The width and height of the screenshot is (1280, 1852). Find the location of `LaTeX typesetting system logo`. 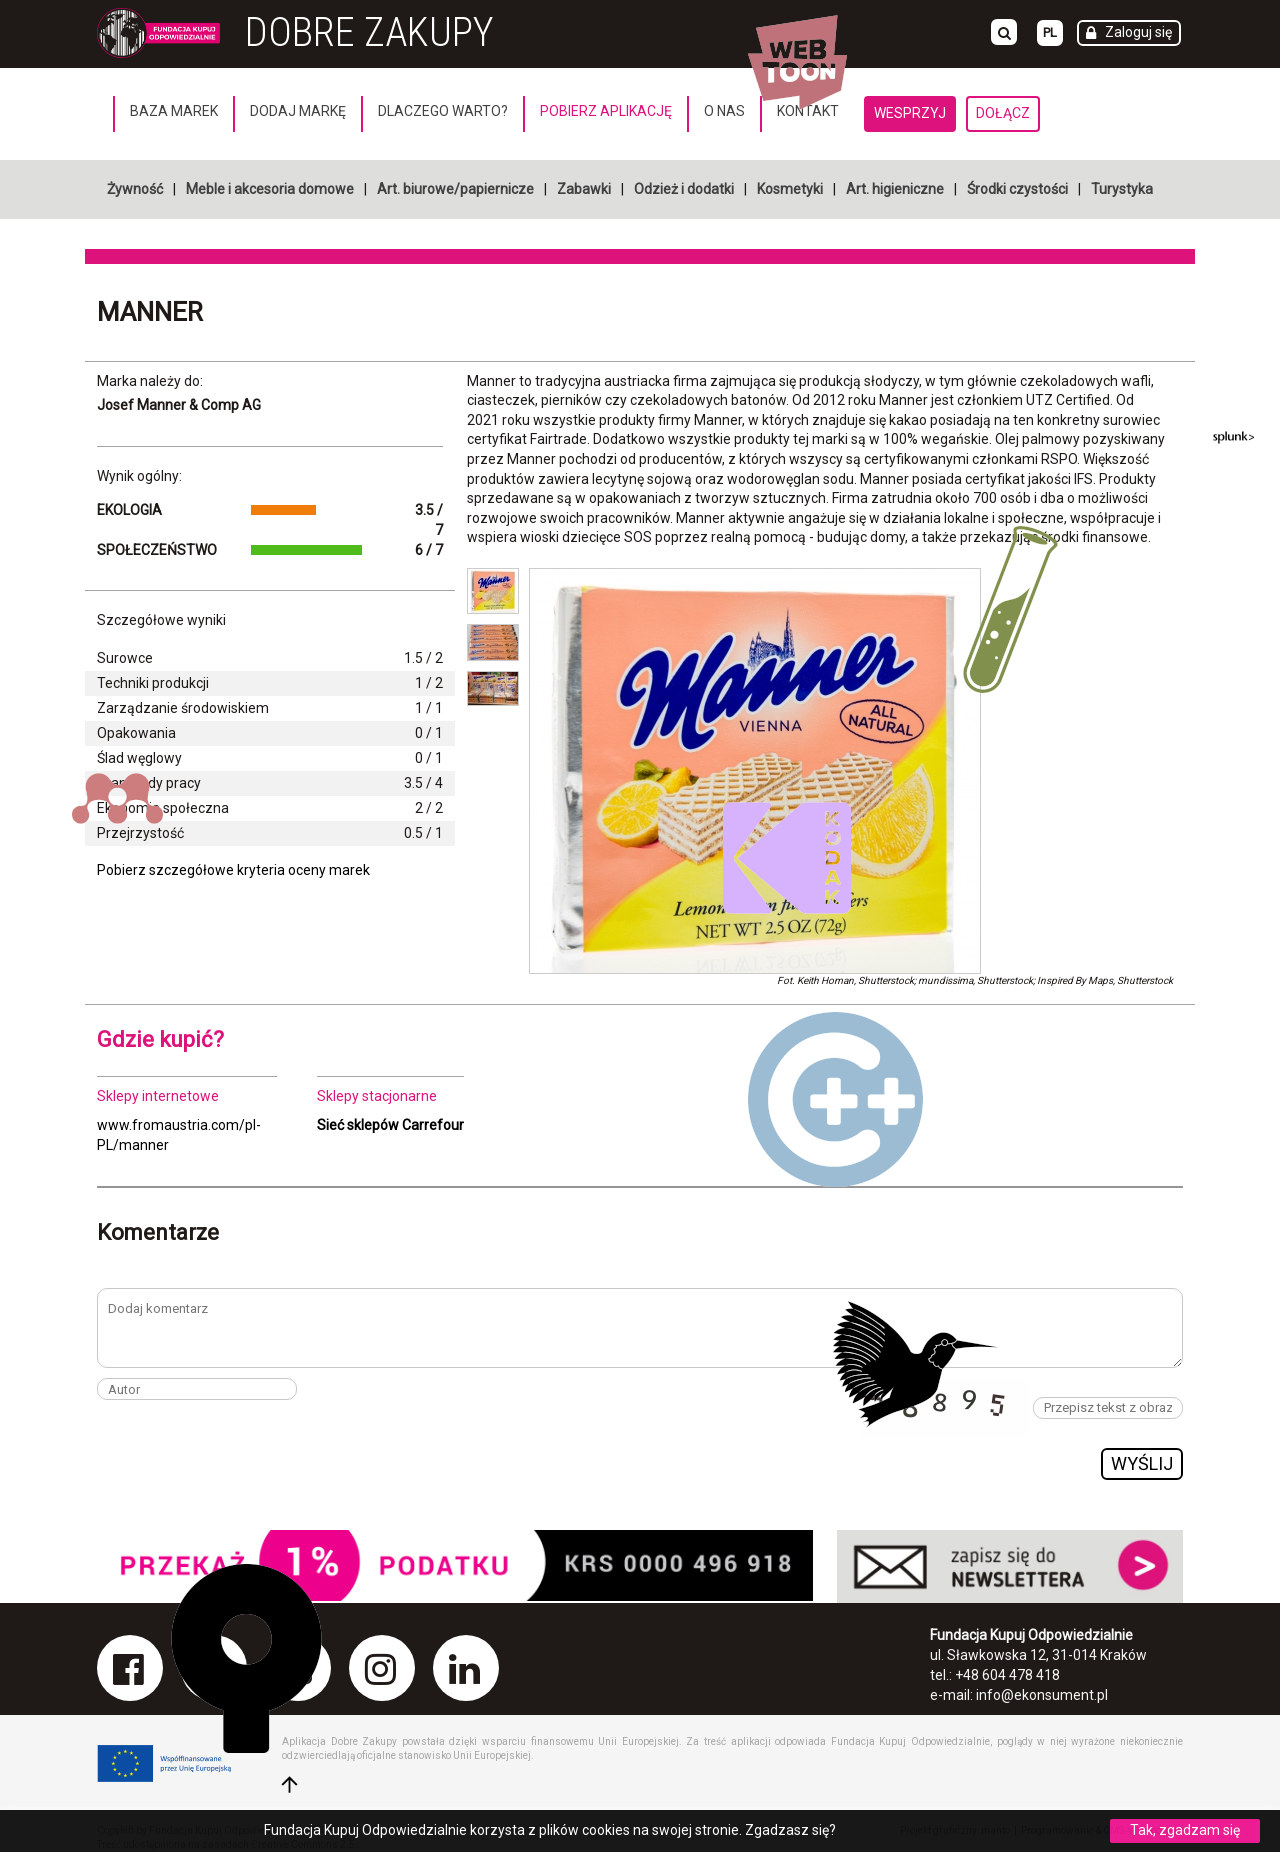

LaTeX typesetting system logo is located at coordinates (915, 1364).